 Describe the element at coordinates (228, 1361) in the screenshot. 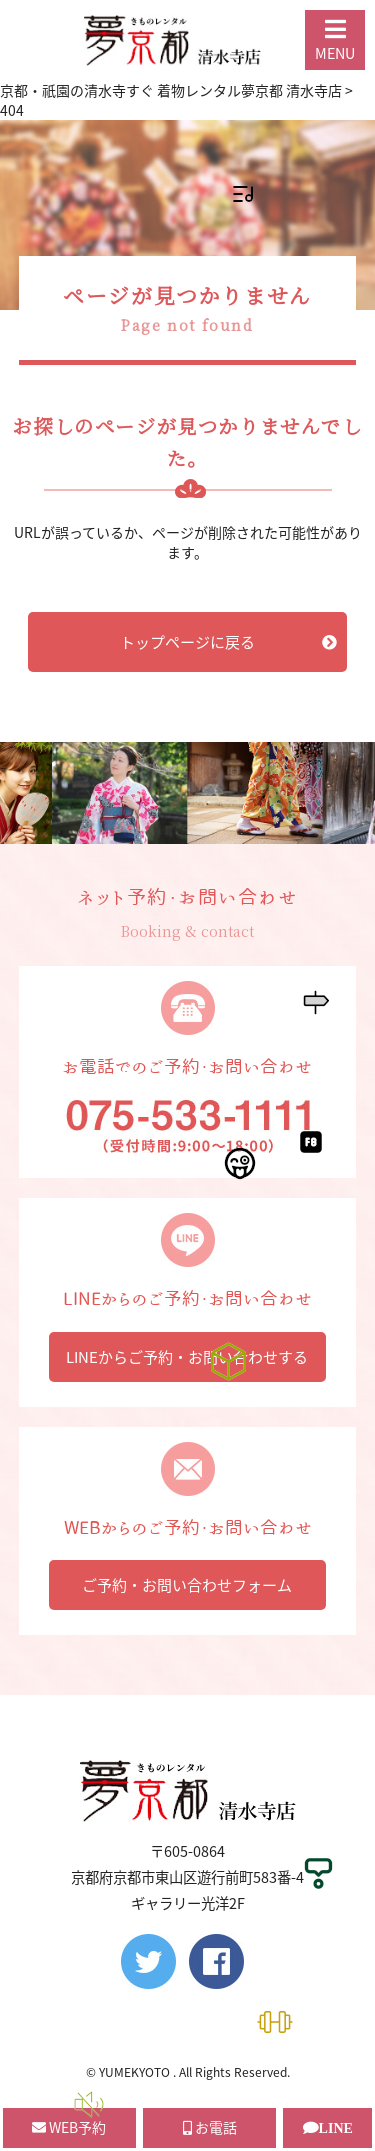

I see `view 3D model or object` at that location.